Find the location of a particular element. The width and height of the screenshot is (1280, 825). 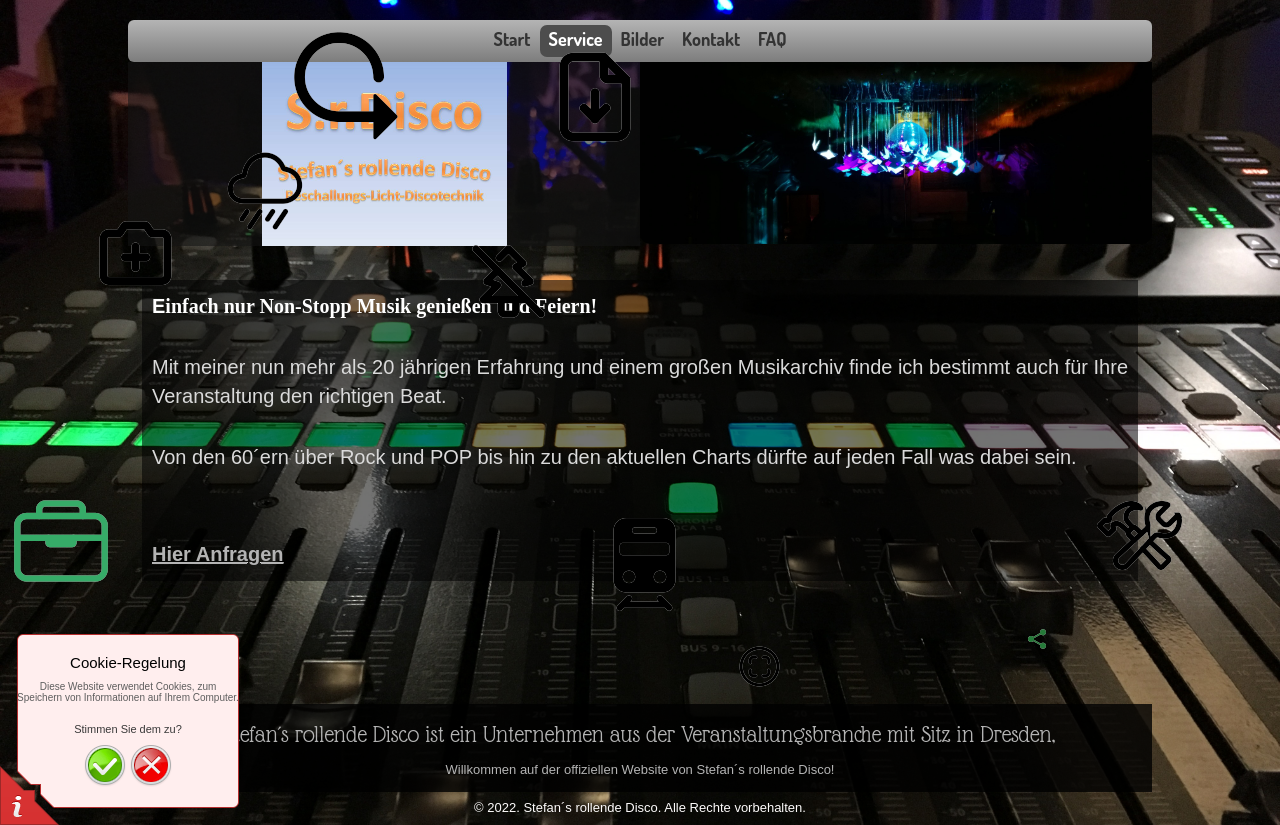

repeat or iterate through items is located at coordinates (344, 82).